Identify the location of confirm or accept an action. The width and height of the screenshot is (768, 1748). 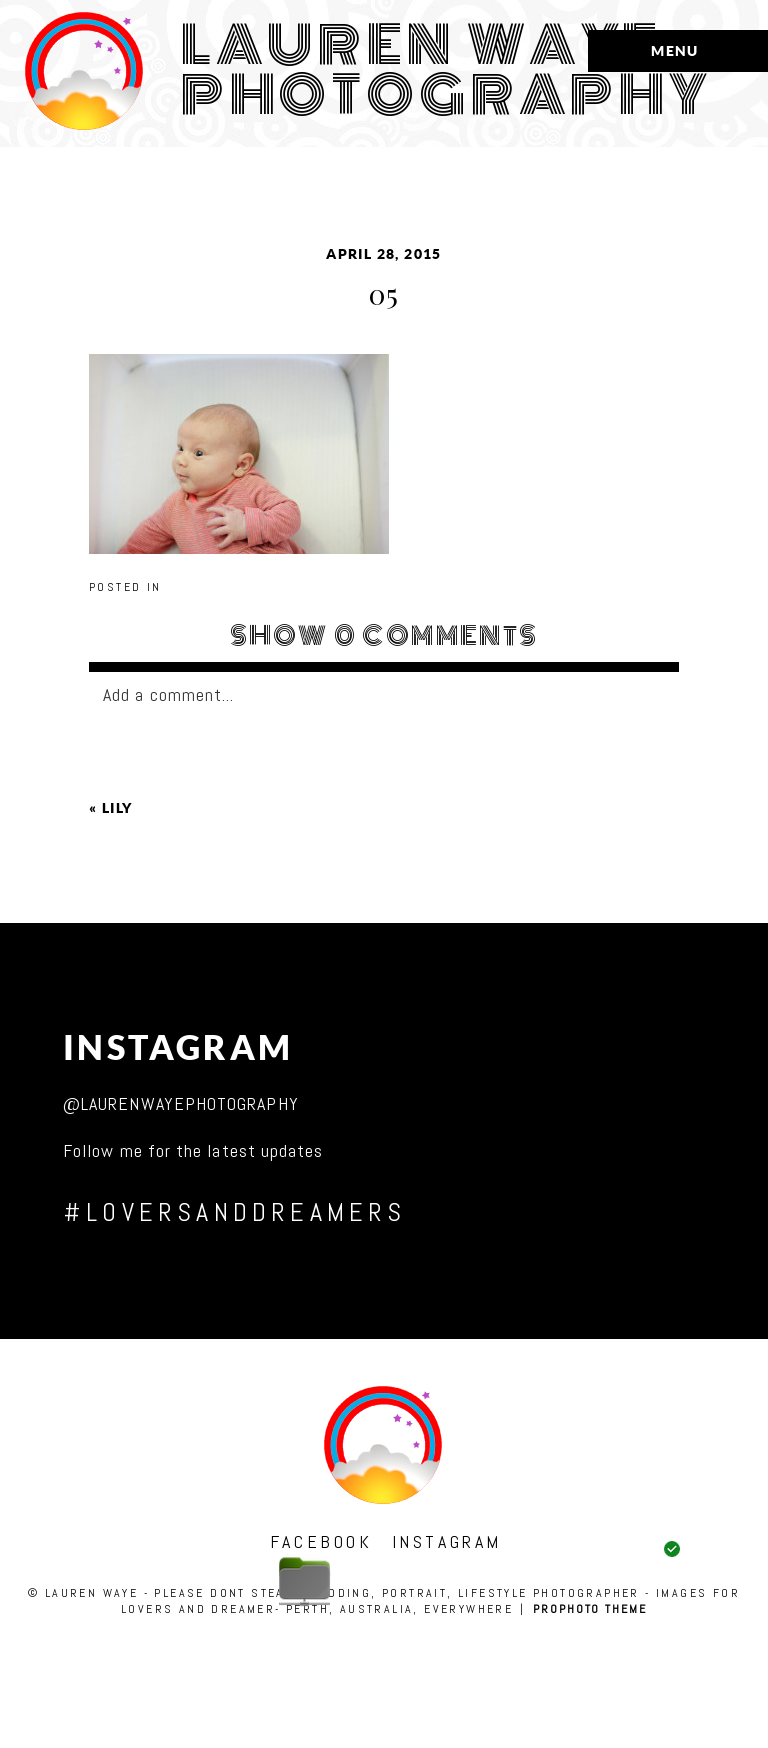
(672, 1549).